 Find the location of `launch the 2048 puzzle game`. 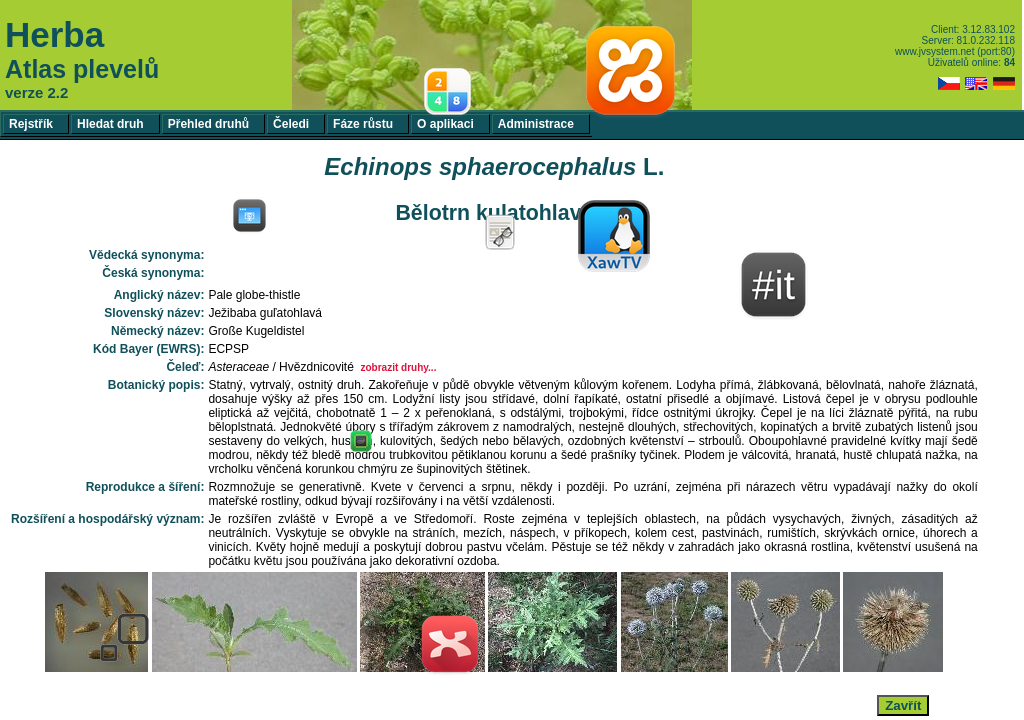

launch the 2048 puzzle game is located at coordinates (447, 91).